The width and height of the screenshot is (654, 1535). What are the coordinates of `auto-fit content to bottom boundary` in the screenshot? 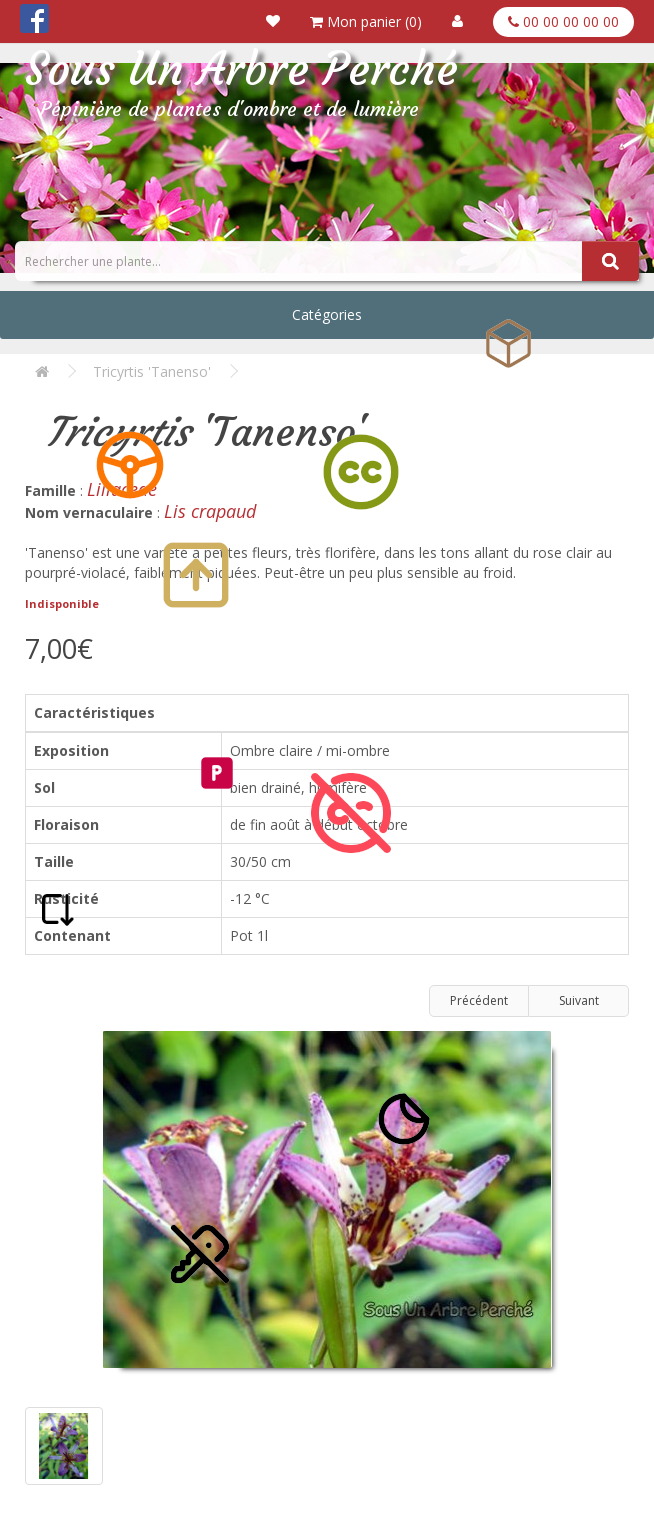 It's located at (57, 909).